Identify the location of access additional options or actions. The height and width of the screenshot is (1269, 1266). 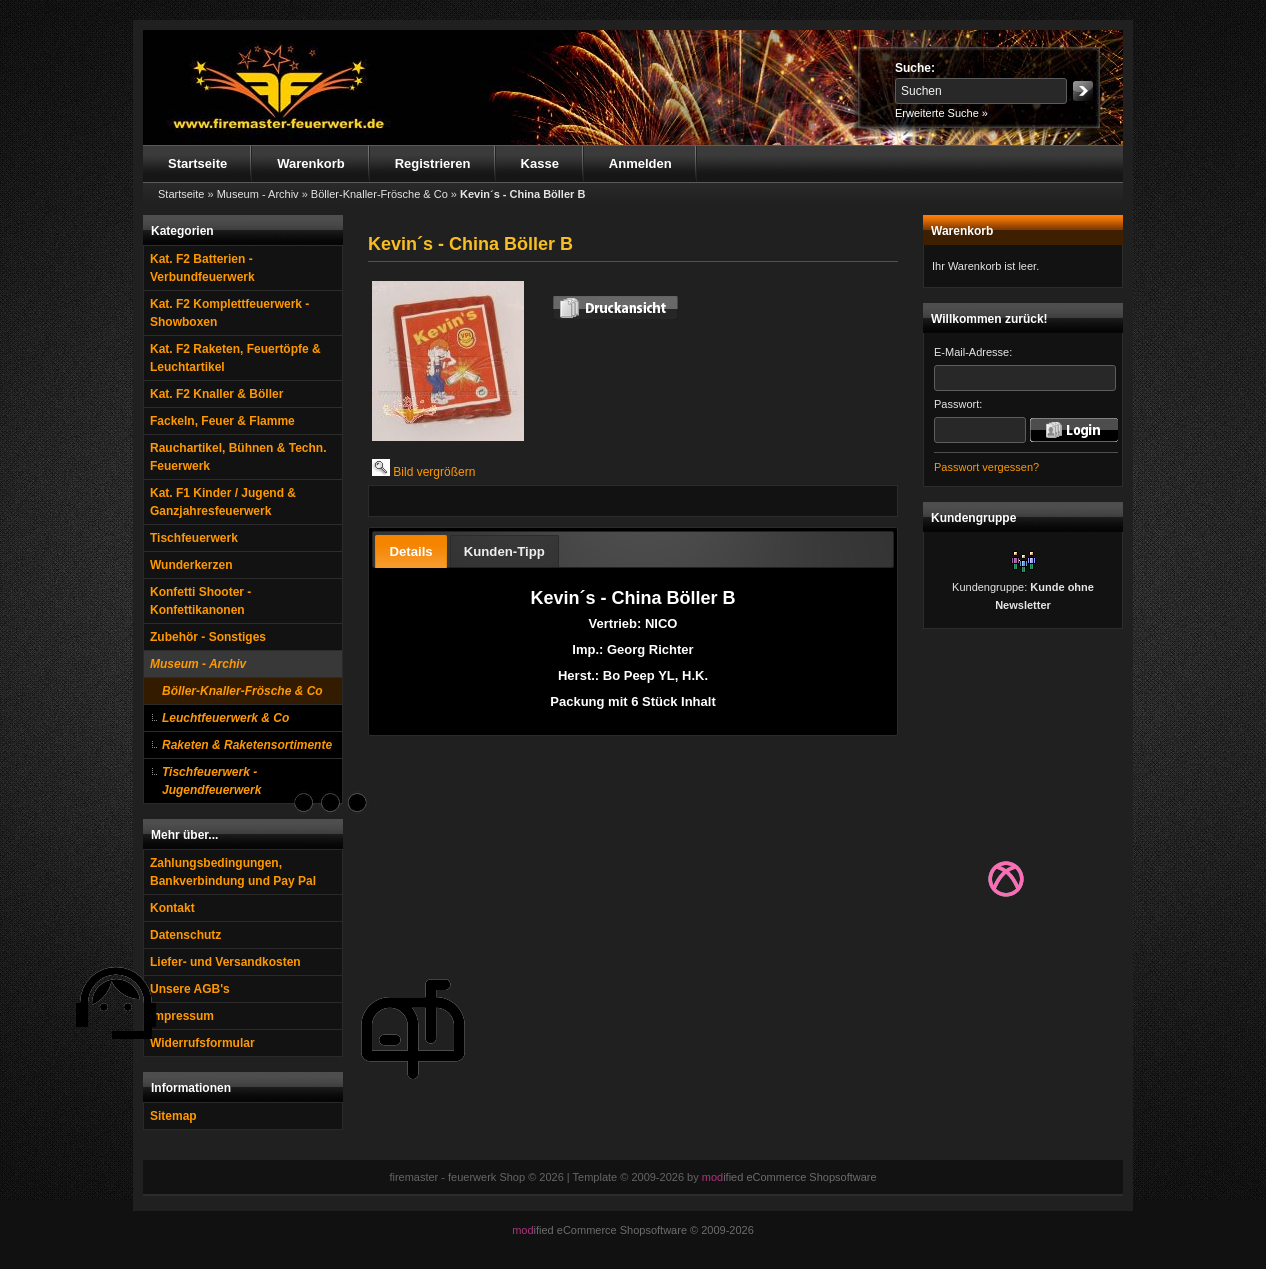
(330, 802).